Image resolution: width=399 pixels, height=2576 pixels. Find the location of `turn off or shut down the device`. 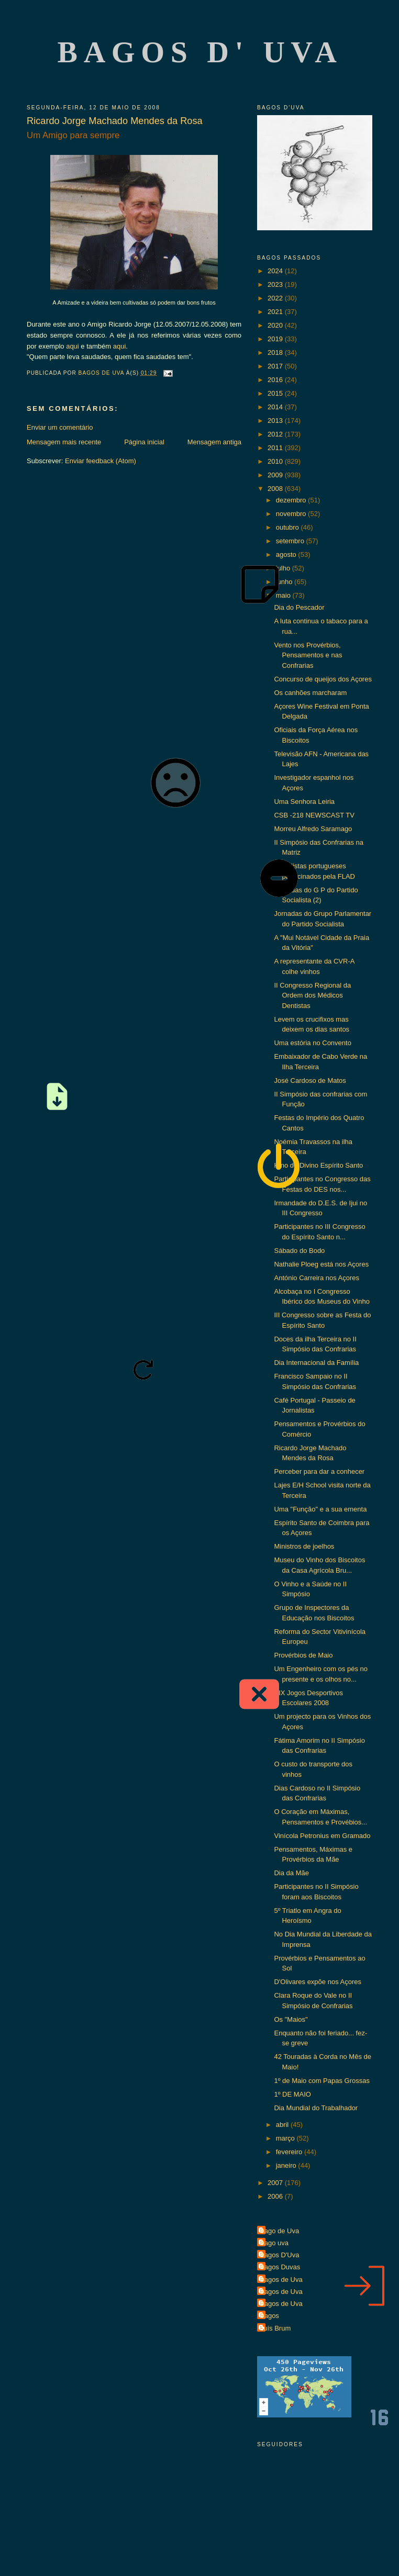

turn off or shut down the device is located at coordinates (279, 1167).